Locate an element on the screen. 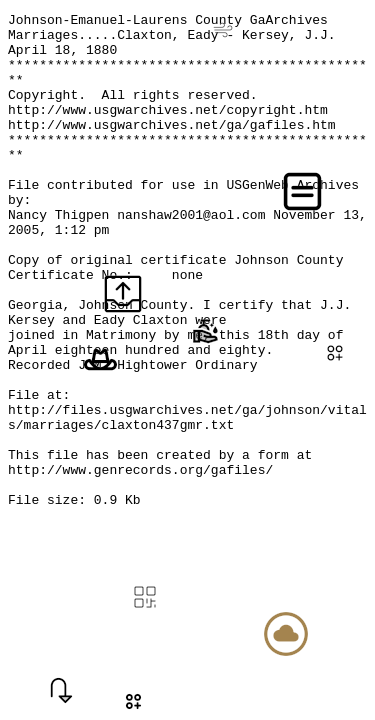  upload file from tray is located at coordinates (123, 294).